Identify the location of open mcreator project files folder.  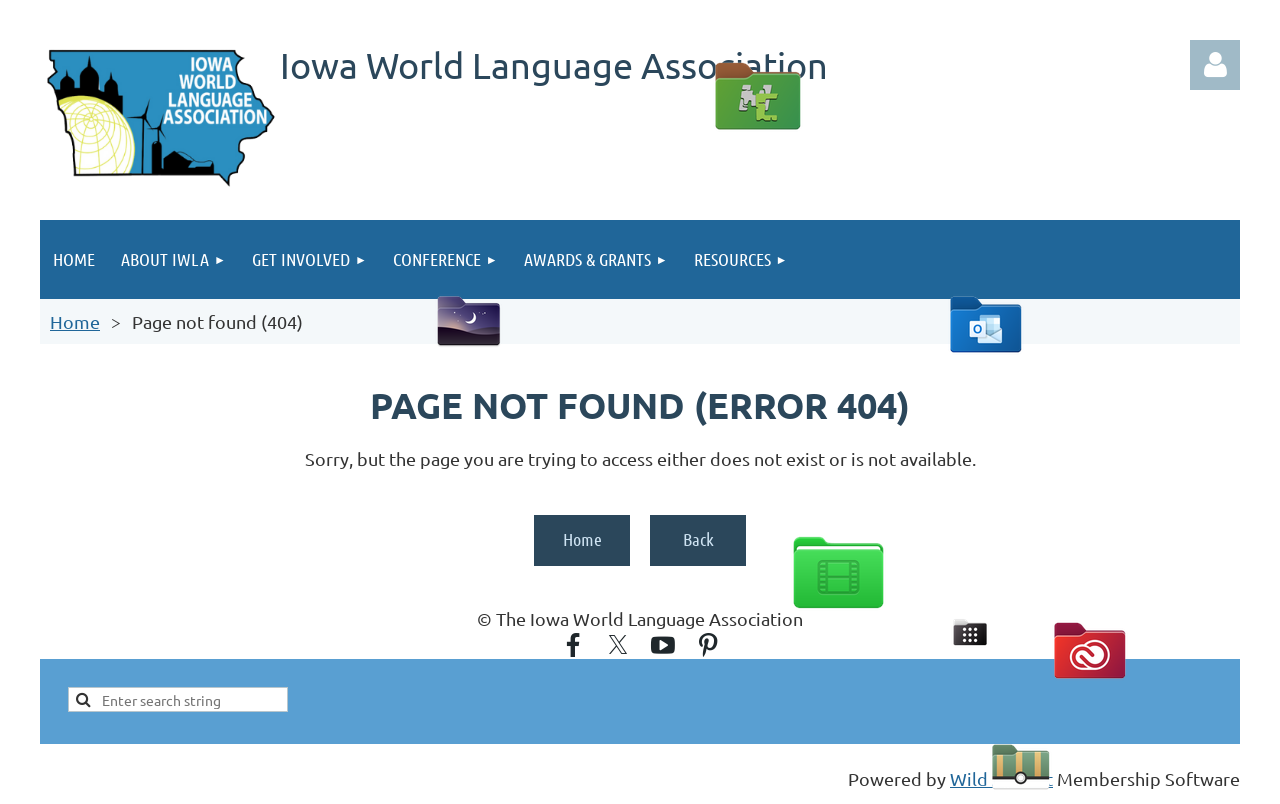
(757, 98).